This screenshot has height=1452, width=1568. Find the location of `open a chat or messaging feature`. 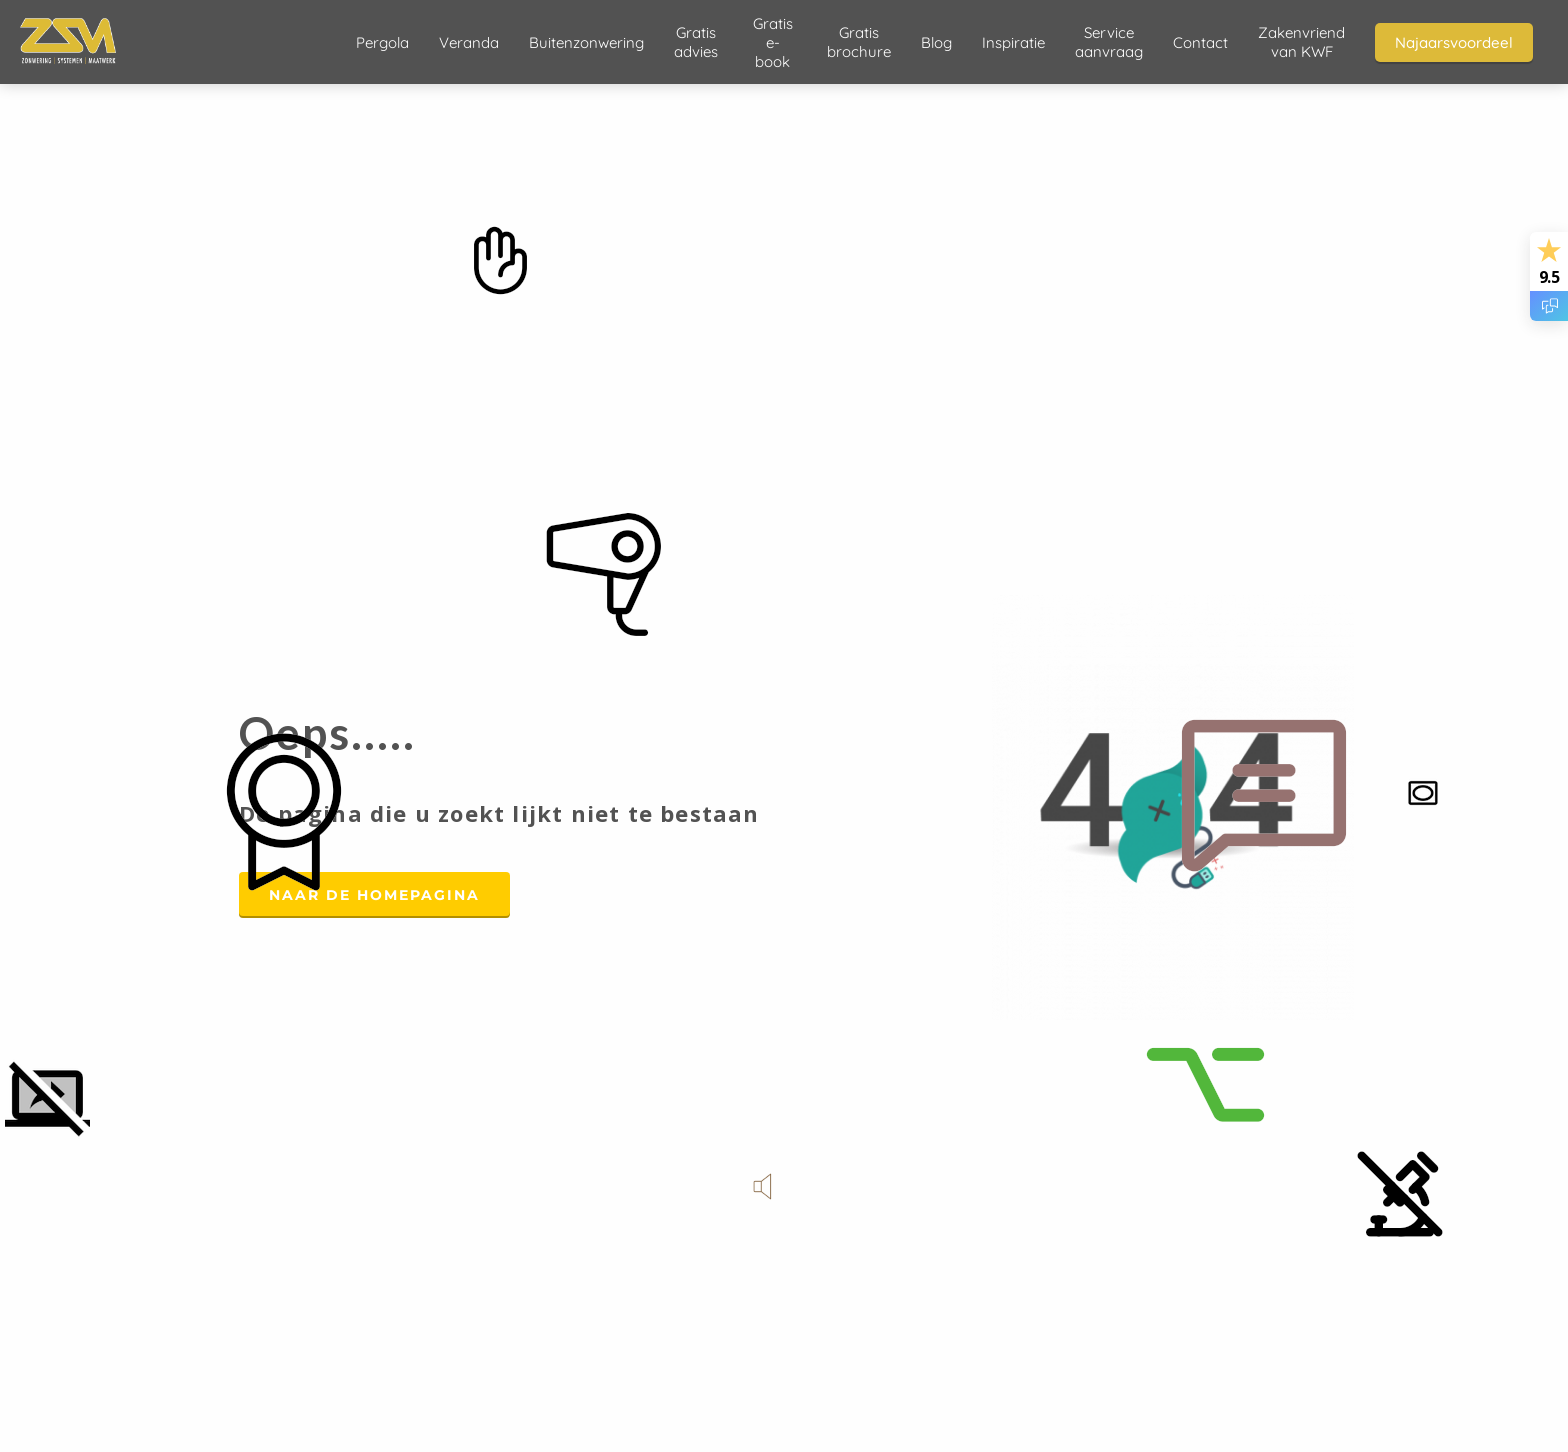

open a chat or messaging feature is located at coordinates (1264, 783).